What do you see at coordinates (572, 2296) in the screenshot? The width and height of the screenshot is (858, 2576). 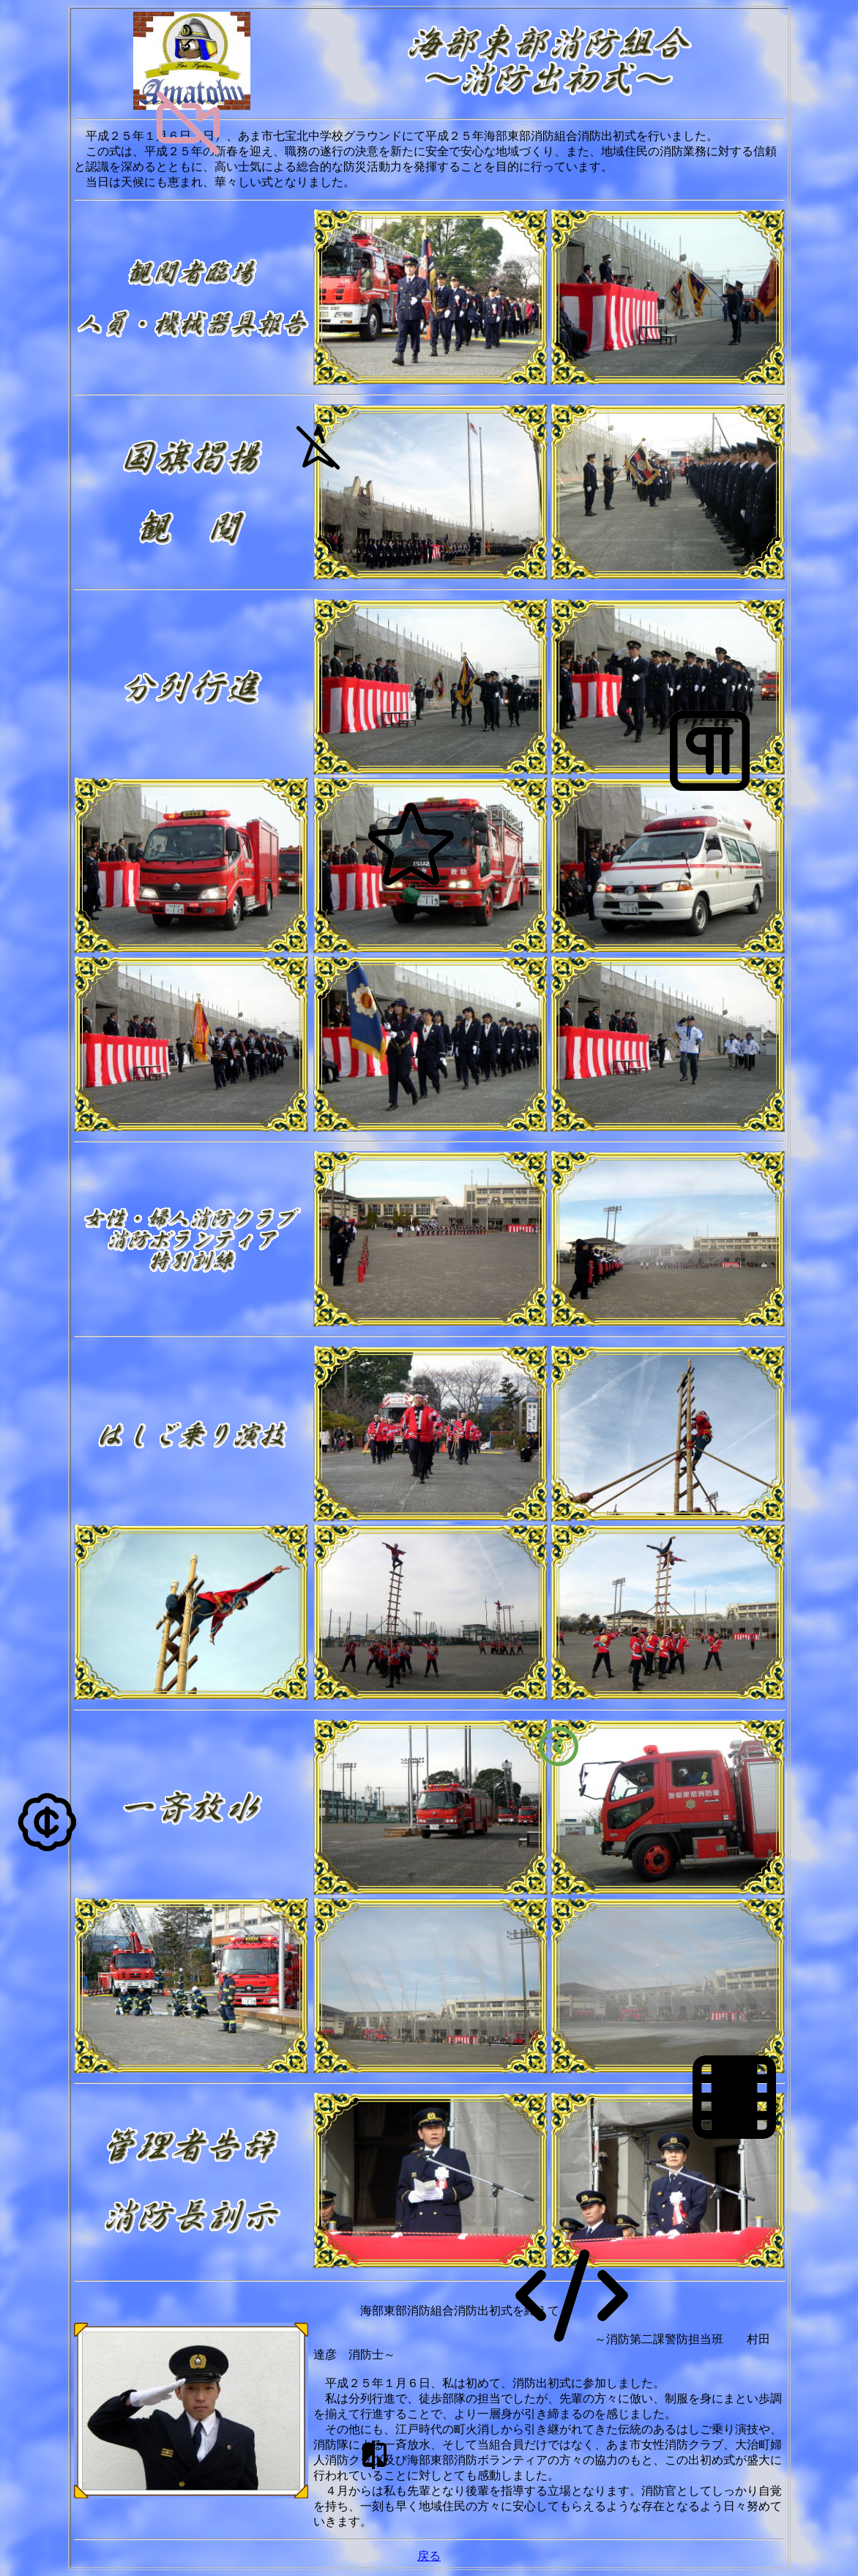 I see `view or edit source code` at bounding box center [572, 2296].